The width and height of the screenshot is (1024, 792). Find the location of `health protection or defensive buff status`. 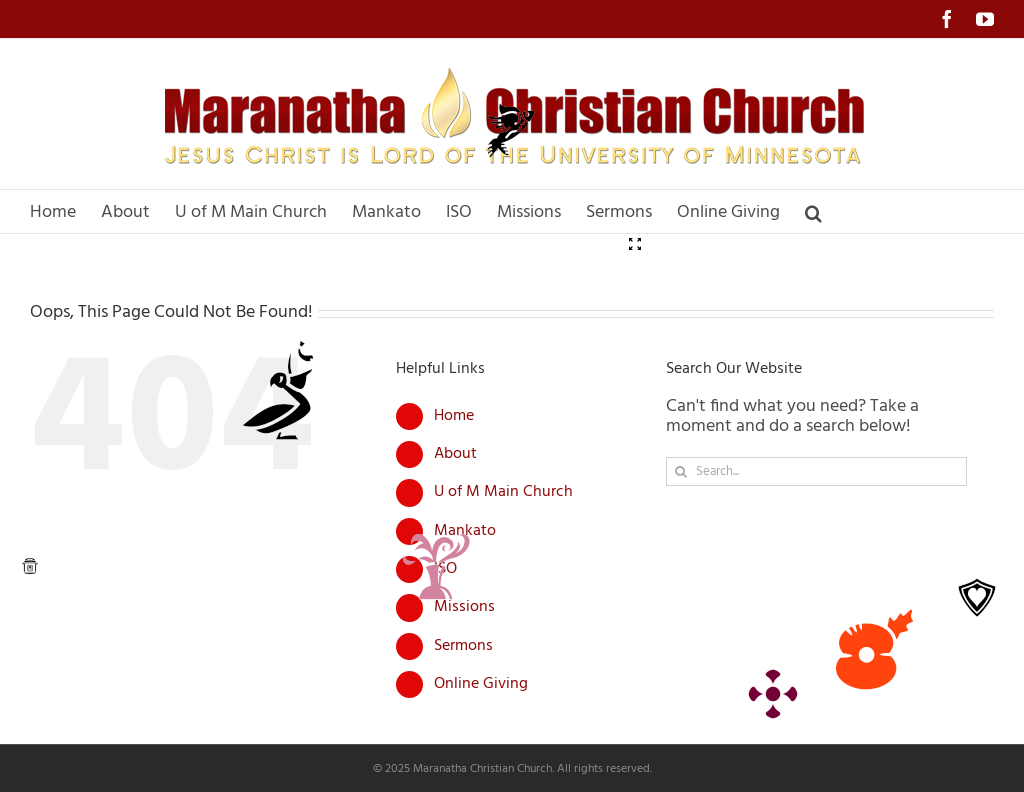

health protection or defensive buff status is located at coordinates (977, 597).